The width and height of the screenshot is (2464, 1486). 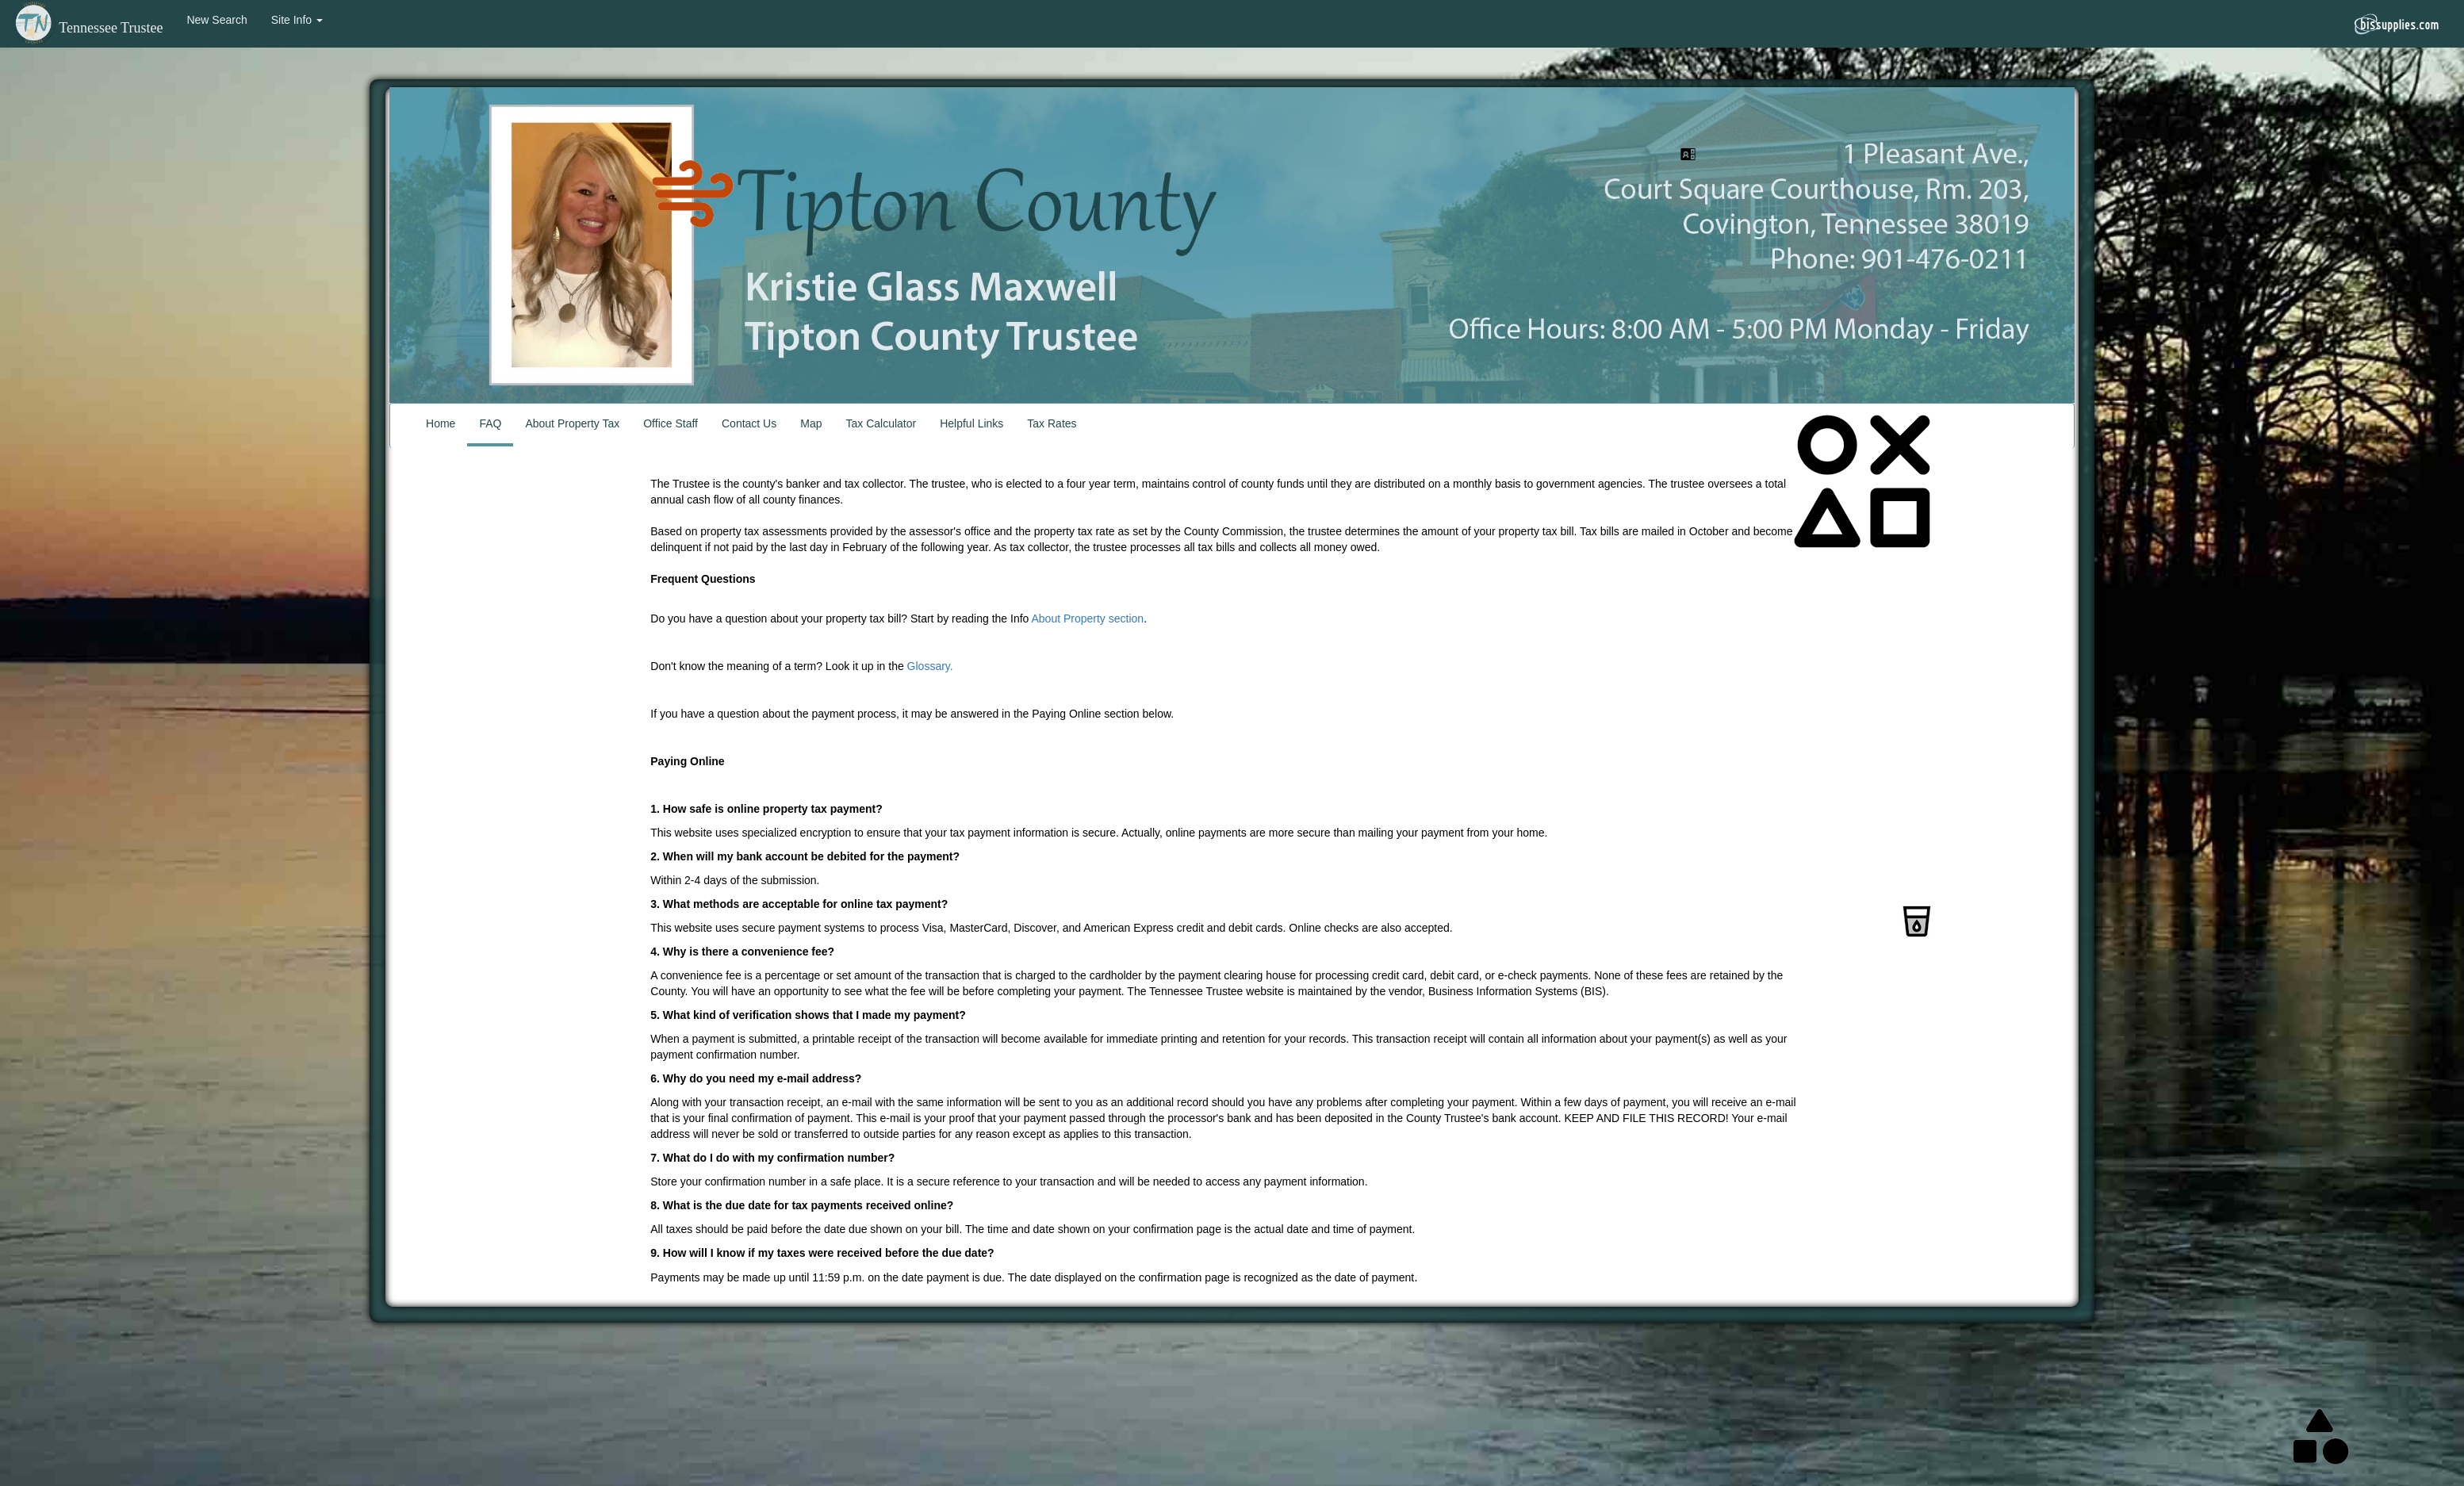 What do you see at coordinates (1688, 154) in the screenshot?
I see `start or join a video conference` at bounding box center [1688, 154].